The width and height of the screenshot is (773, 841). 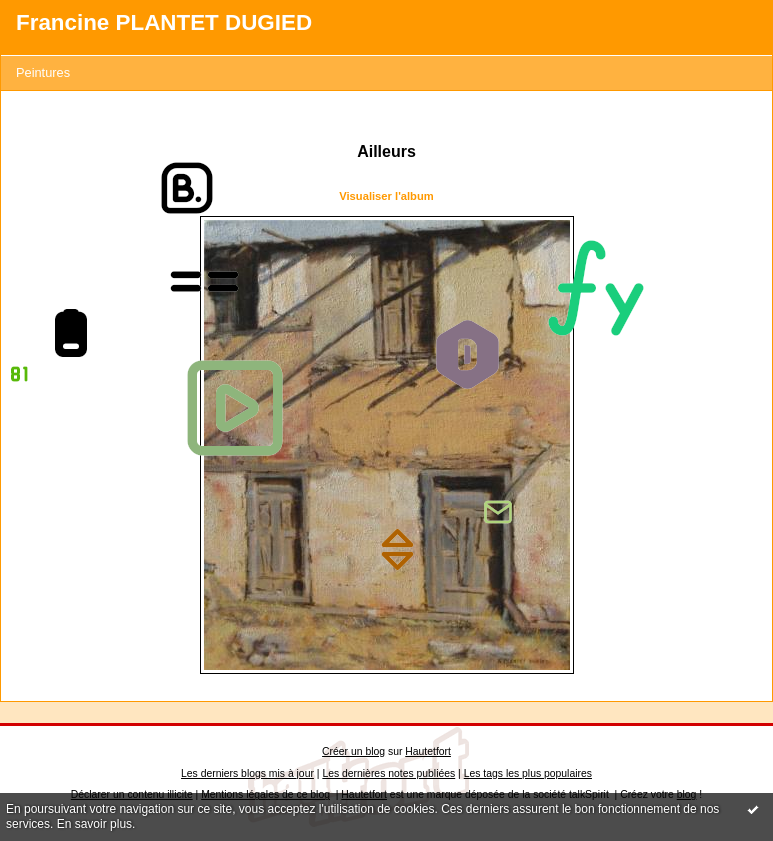 What do you see at coordinates (596, 288) in the screenshot?
I see `insert mathematical function notation` at bounding box center [596, 288].